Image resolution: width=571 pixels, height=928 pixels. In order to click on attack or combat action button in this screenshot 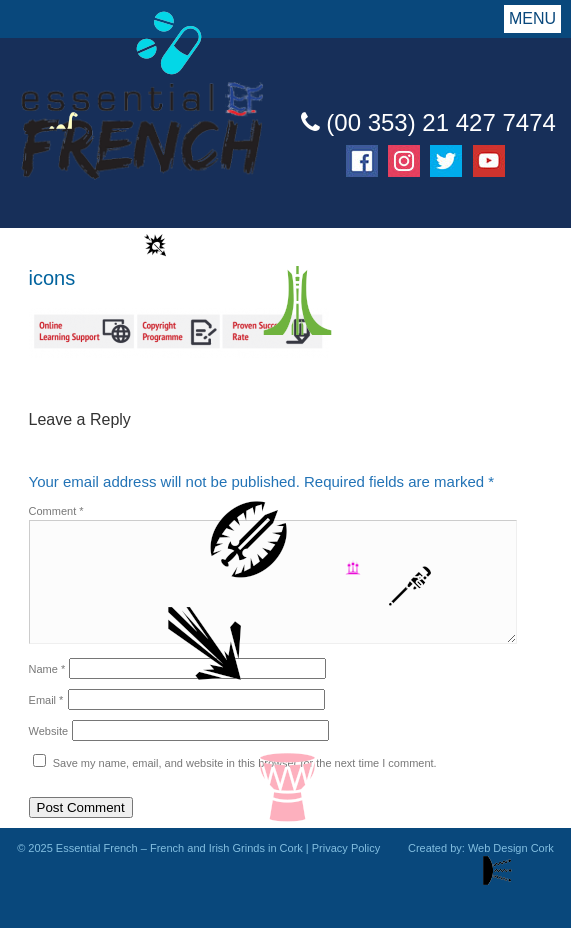, I will do `click(249, 539)`.